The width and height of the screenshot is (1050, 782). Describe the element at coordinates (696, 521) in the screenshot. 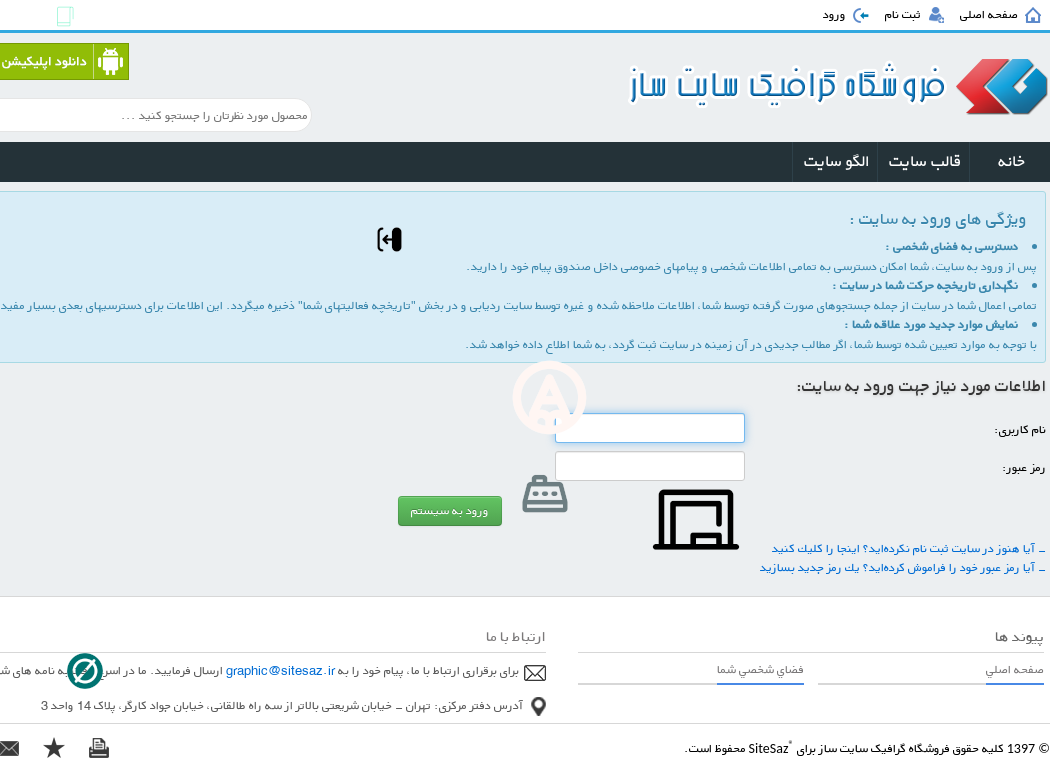

I see `open whiteboard or presentation mode` at that location.